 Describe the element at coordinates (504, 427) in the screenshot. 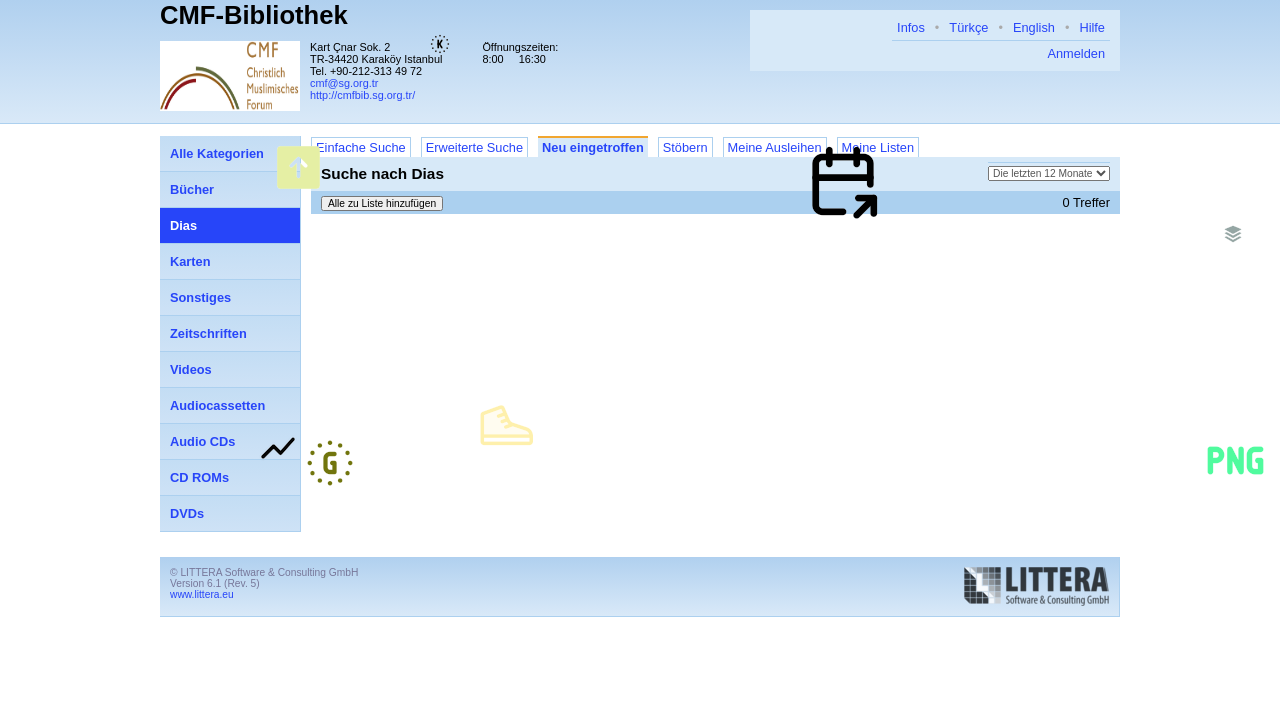

I see `access footwear or shoe category` at that location.